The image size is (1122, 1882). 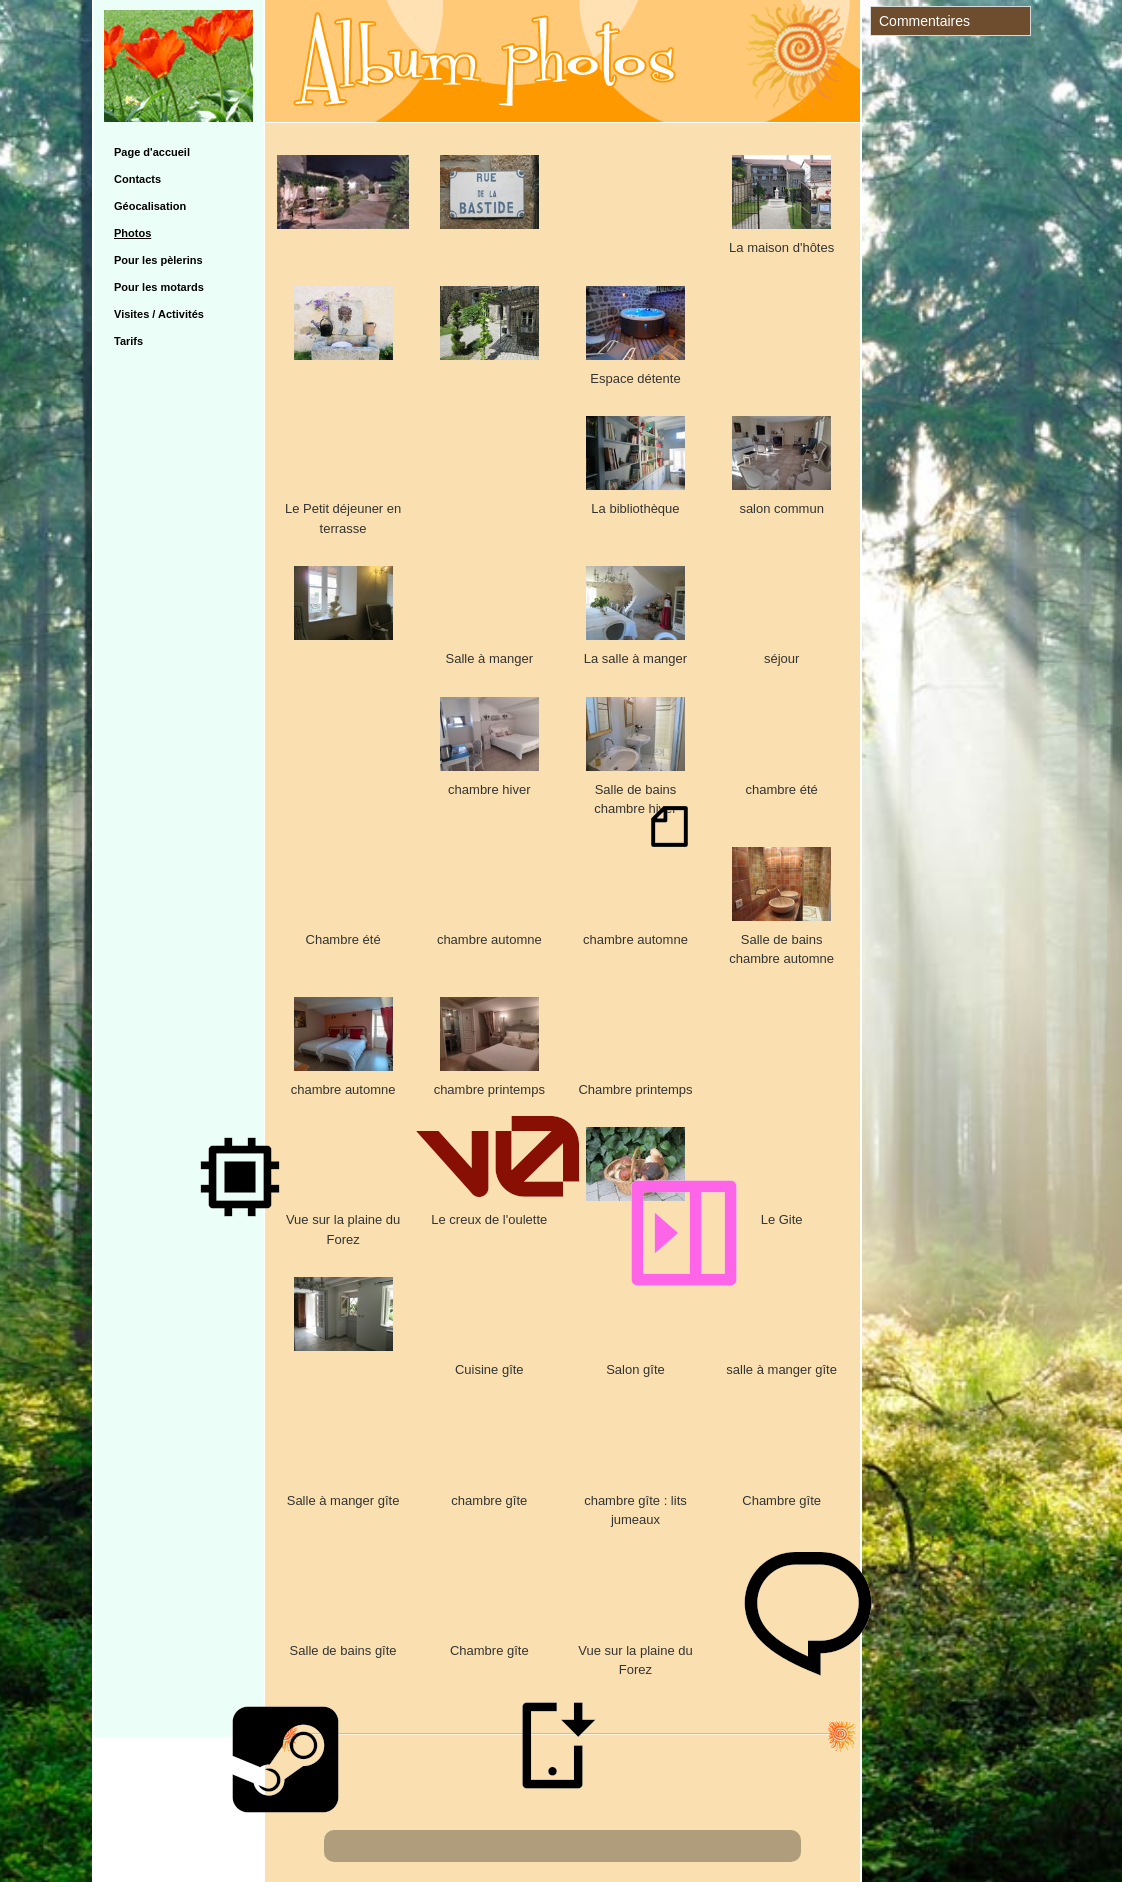 I want to click on open chat or messaging, so click(x=808, y=1609).